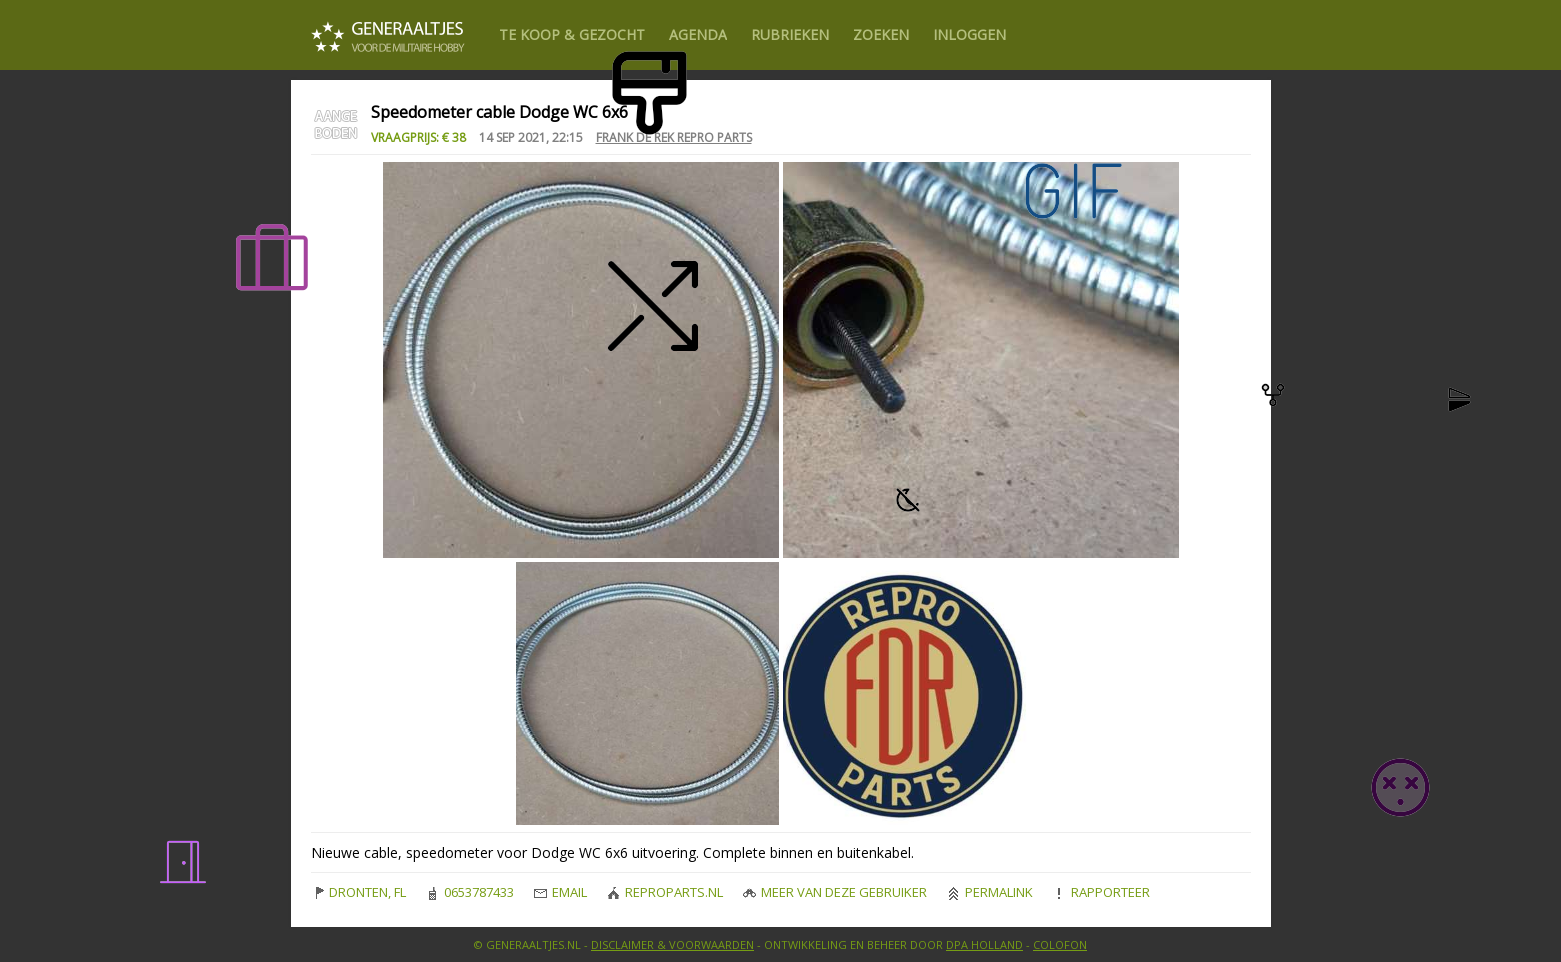 The height and width of the screenshot is (962, 1561). What do you see at coordinates (1072, 191) in the screenshot?
I see `insert a gif into your message` at bounding box center [1072, 191].